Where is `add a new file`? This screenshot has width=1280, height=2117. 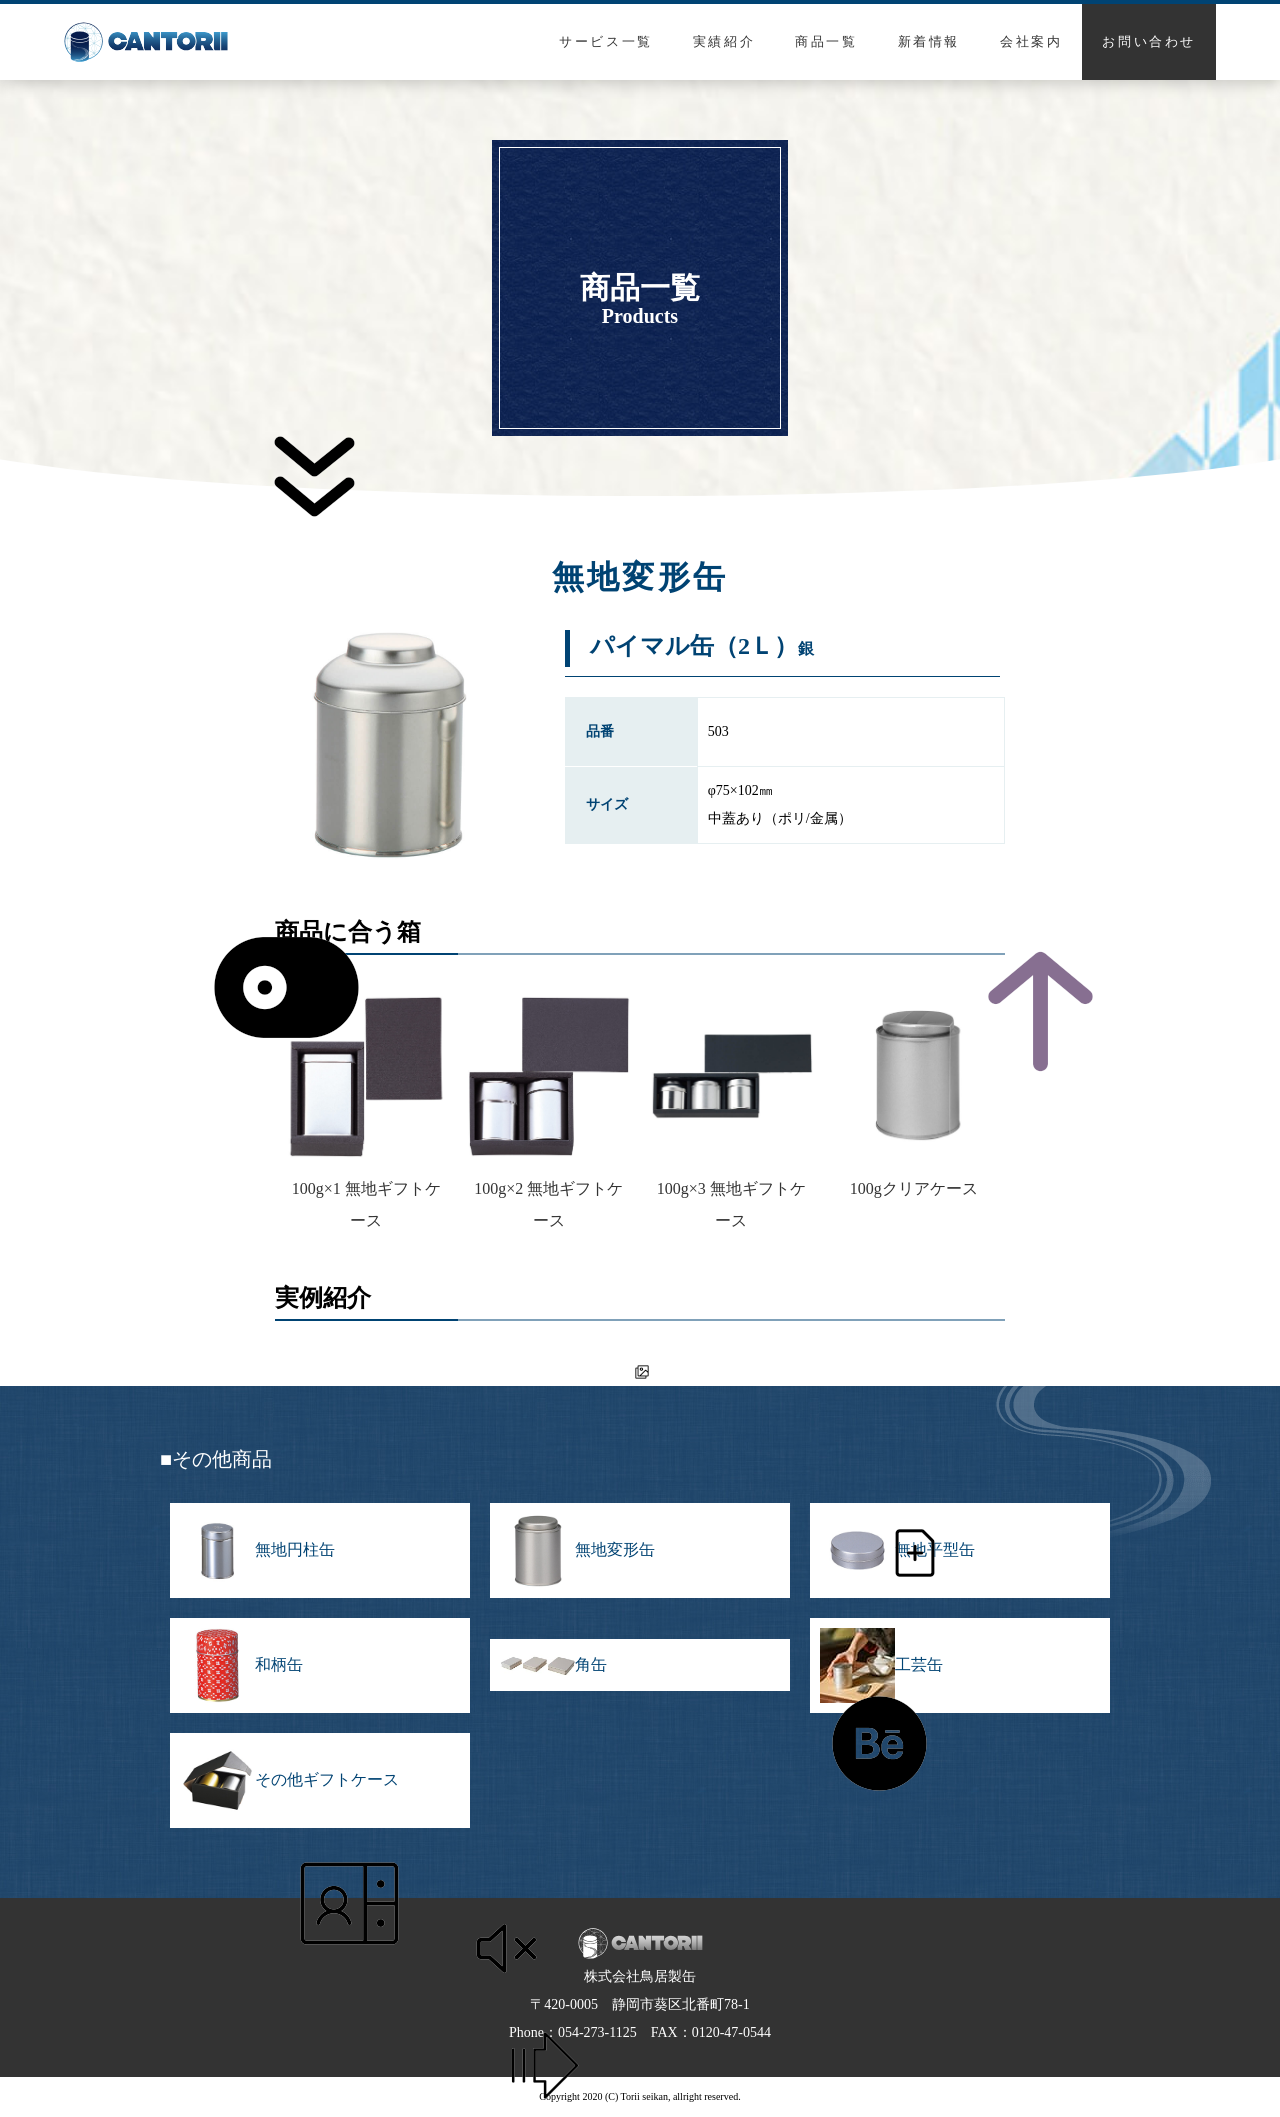
add a new file is located at coordinates (915, 1553).